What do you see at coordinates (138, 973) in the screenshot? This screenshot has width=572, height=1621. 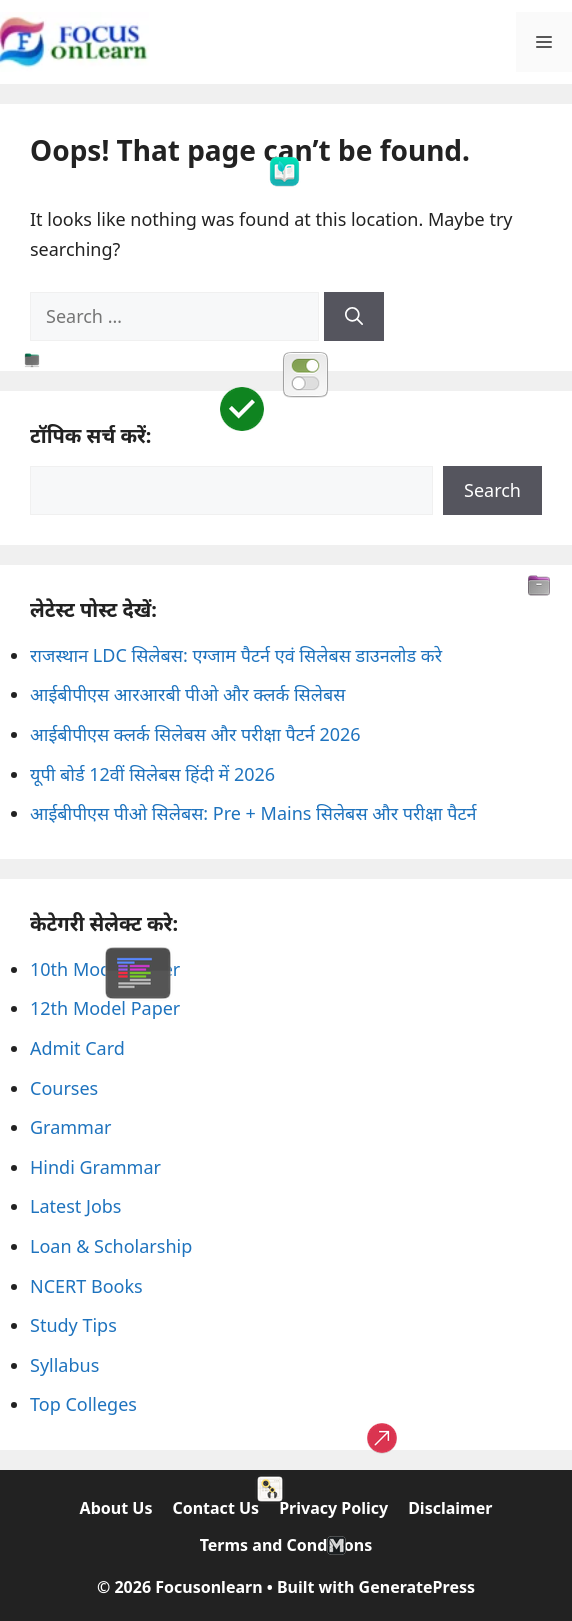 I see `open the software development environment` at bounding box center [138, 973].